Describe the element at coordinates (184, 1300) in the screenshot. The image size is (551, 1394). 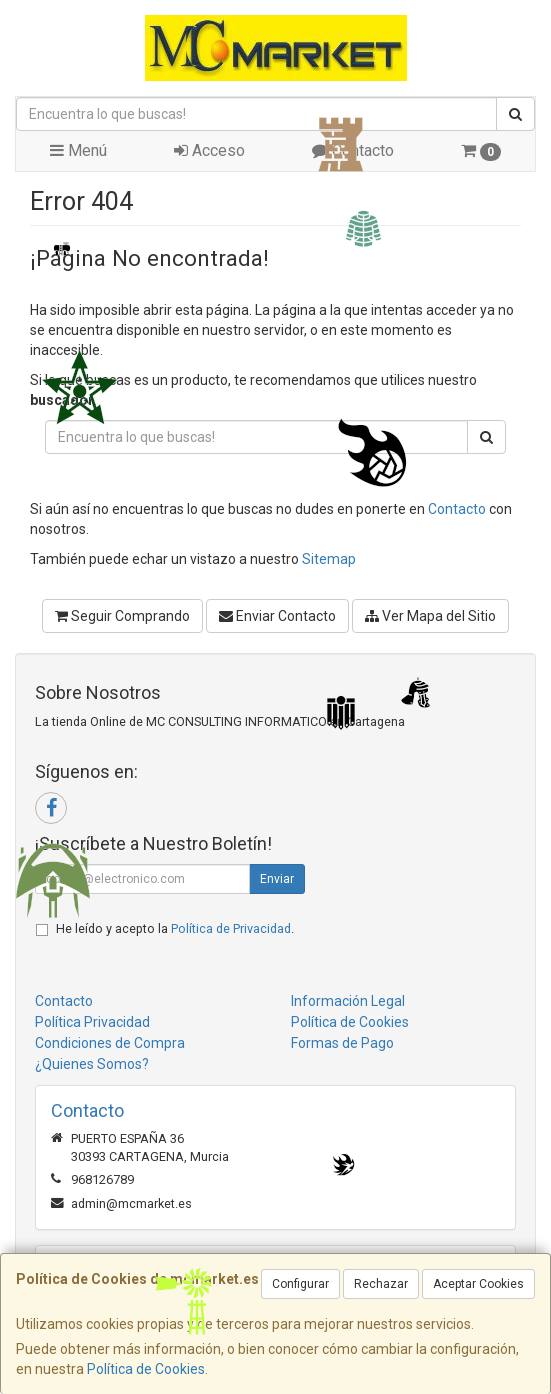
I see `windmill or wind pump structure icon` at that location.